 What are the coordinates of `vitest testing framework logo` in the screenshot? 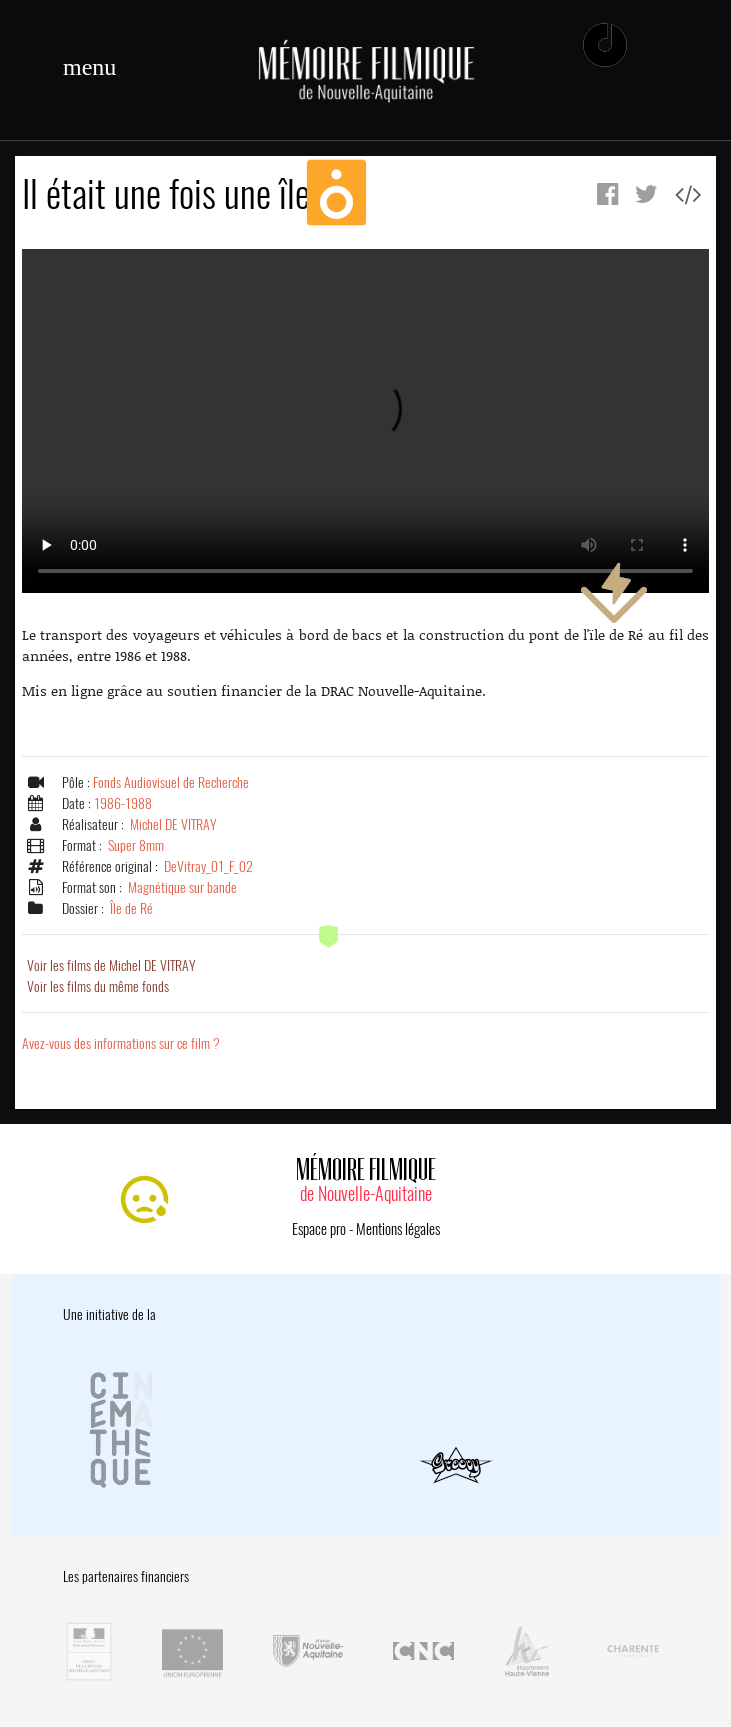 It's located at (614, 593).